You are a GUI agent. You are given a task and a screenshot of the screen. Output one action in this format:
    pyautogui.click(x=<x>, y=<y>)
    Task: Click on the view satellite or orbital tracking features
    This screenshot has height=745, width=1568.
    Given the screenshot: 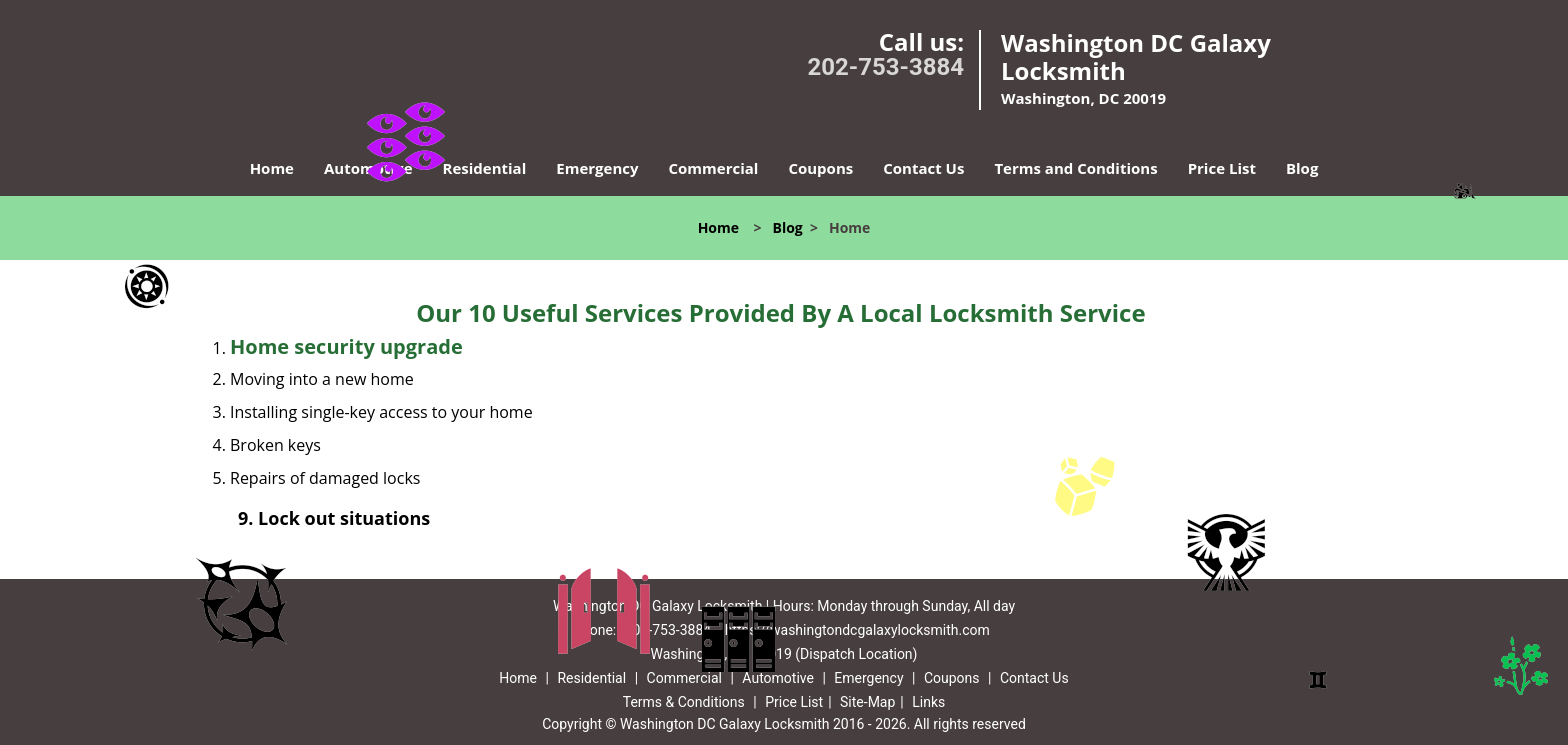 What is the action you would take?
    pyautogui.click(x=146, y=286)
    